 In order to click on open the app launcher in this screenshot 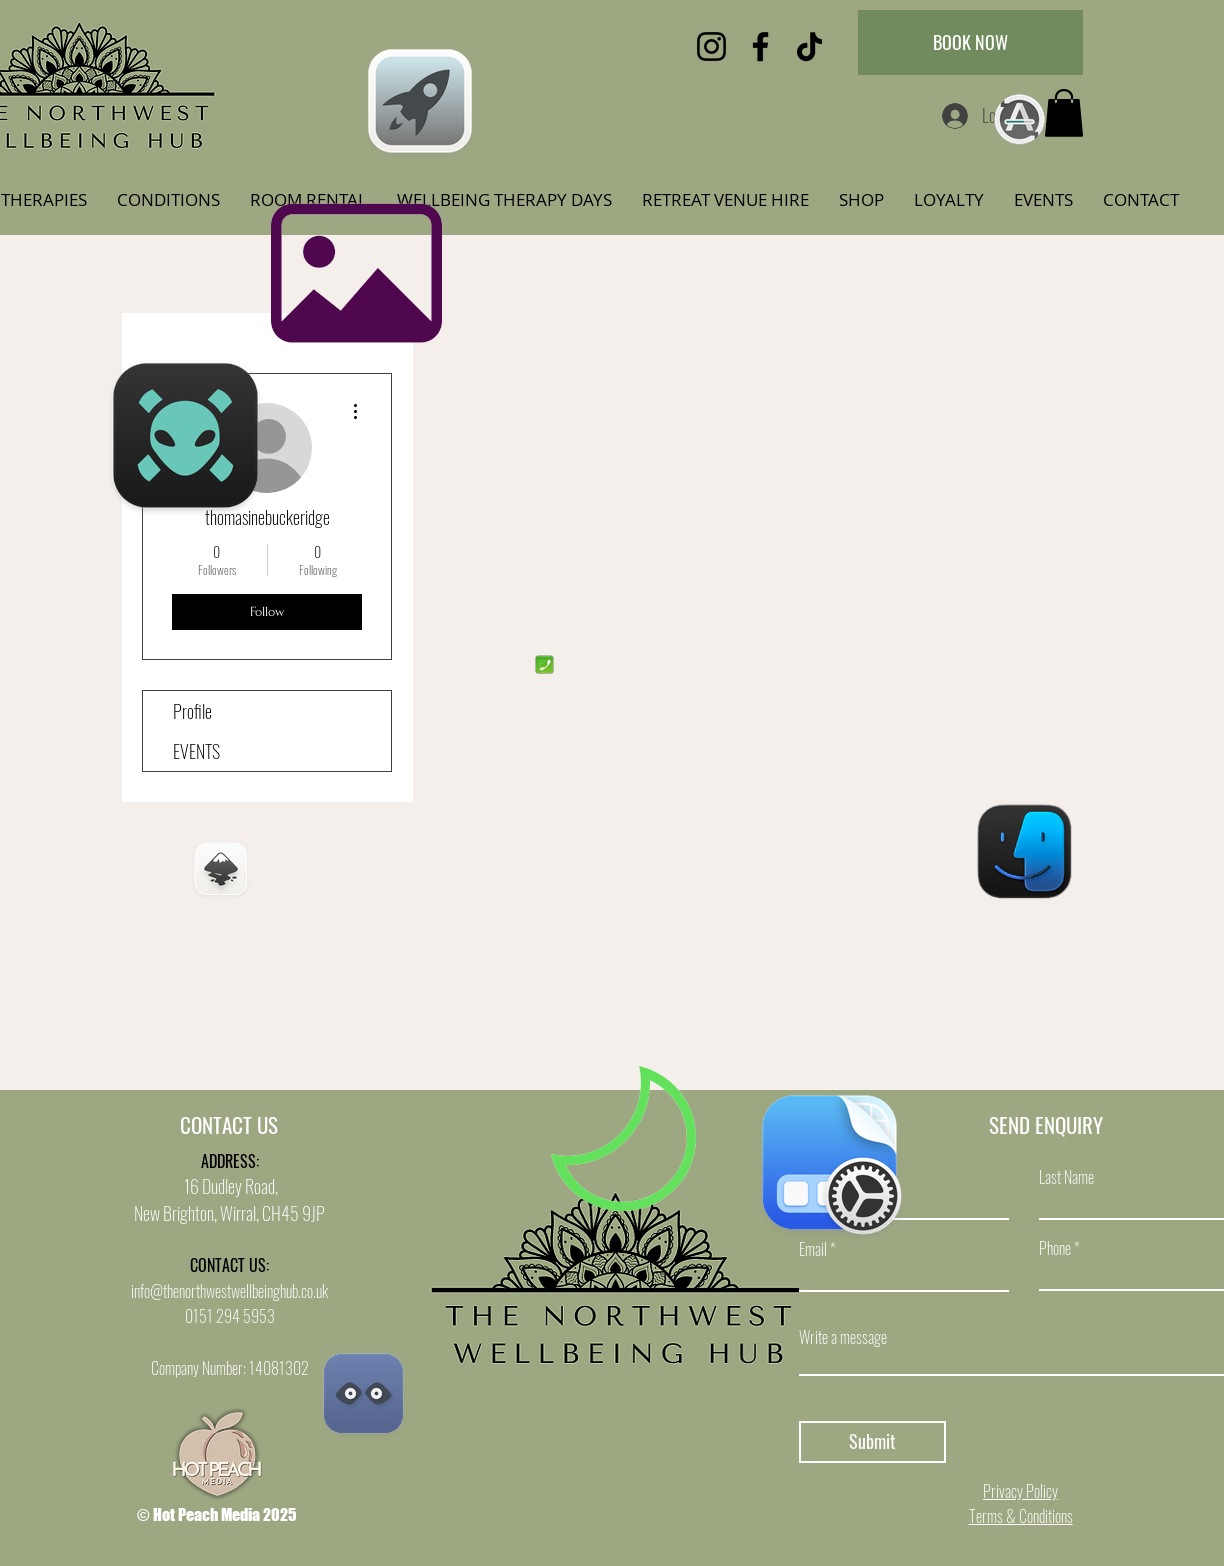, I will do `click(420, 101)`.